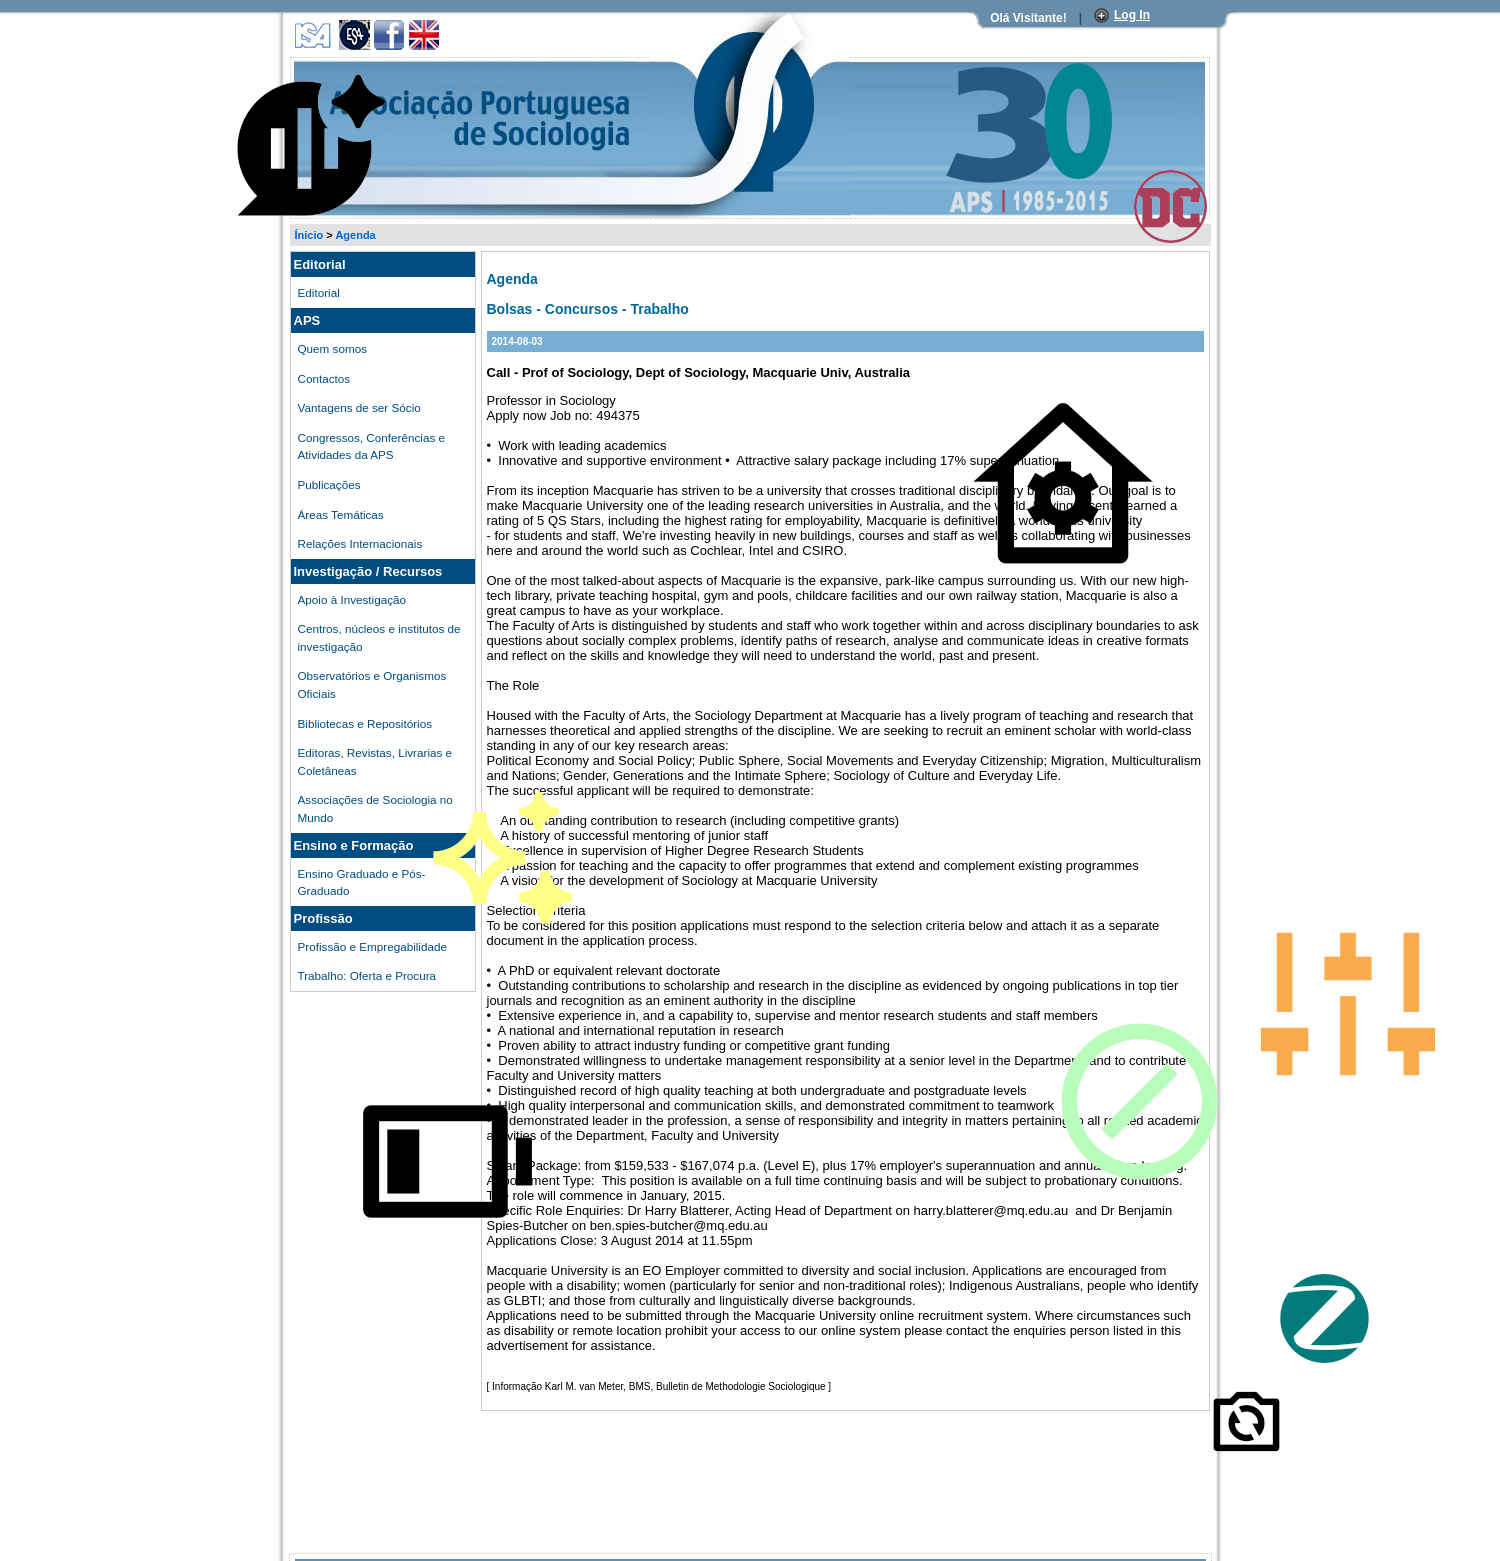 This screenshot has width=1500, height=1561. Describe the element at coordinates (1063, 490) in the screenshot. I see `access home settings` at that location.